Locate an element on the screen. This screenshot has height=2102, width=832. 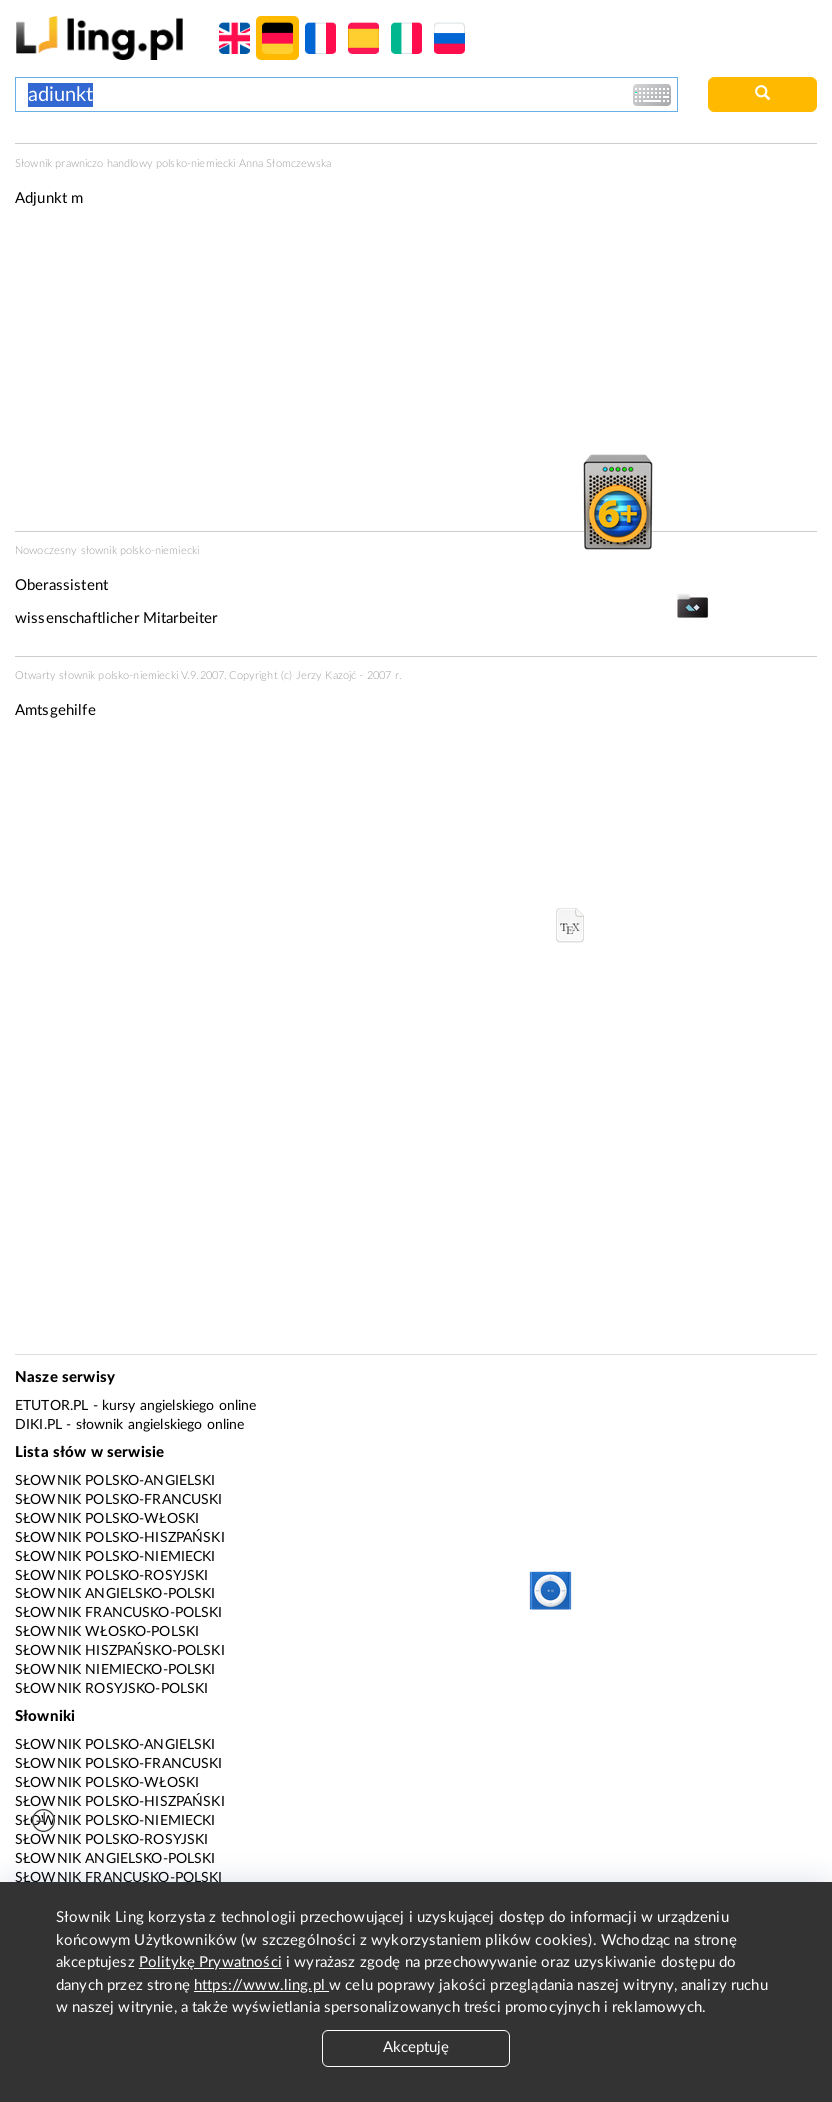
view slideshow or presentation mode is located at coordinates (43, 1820).